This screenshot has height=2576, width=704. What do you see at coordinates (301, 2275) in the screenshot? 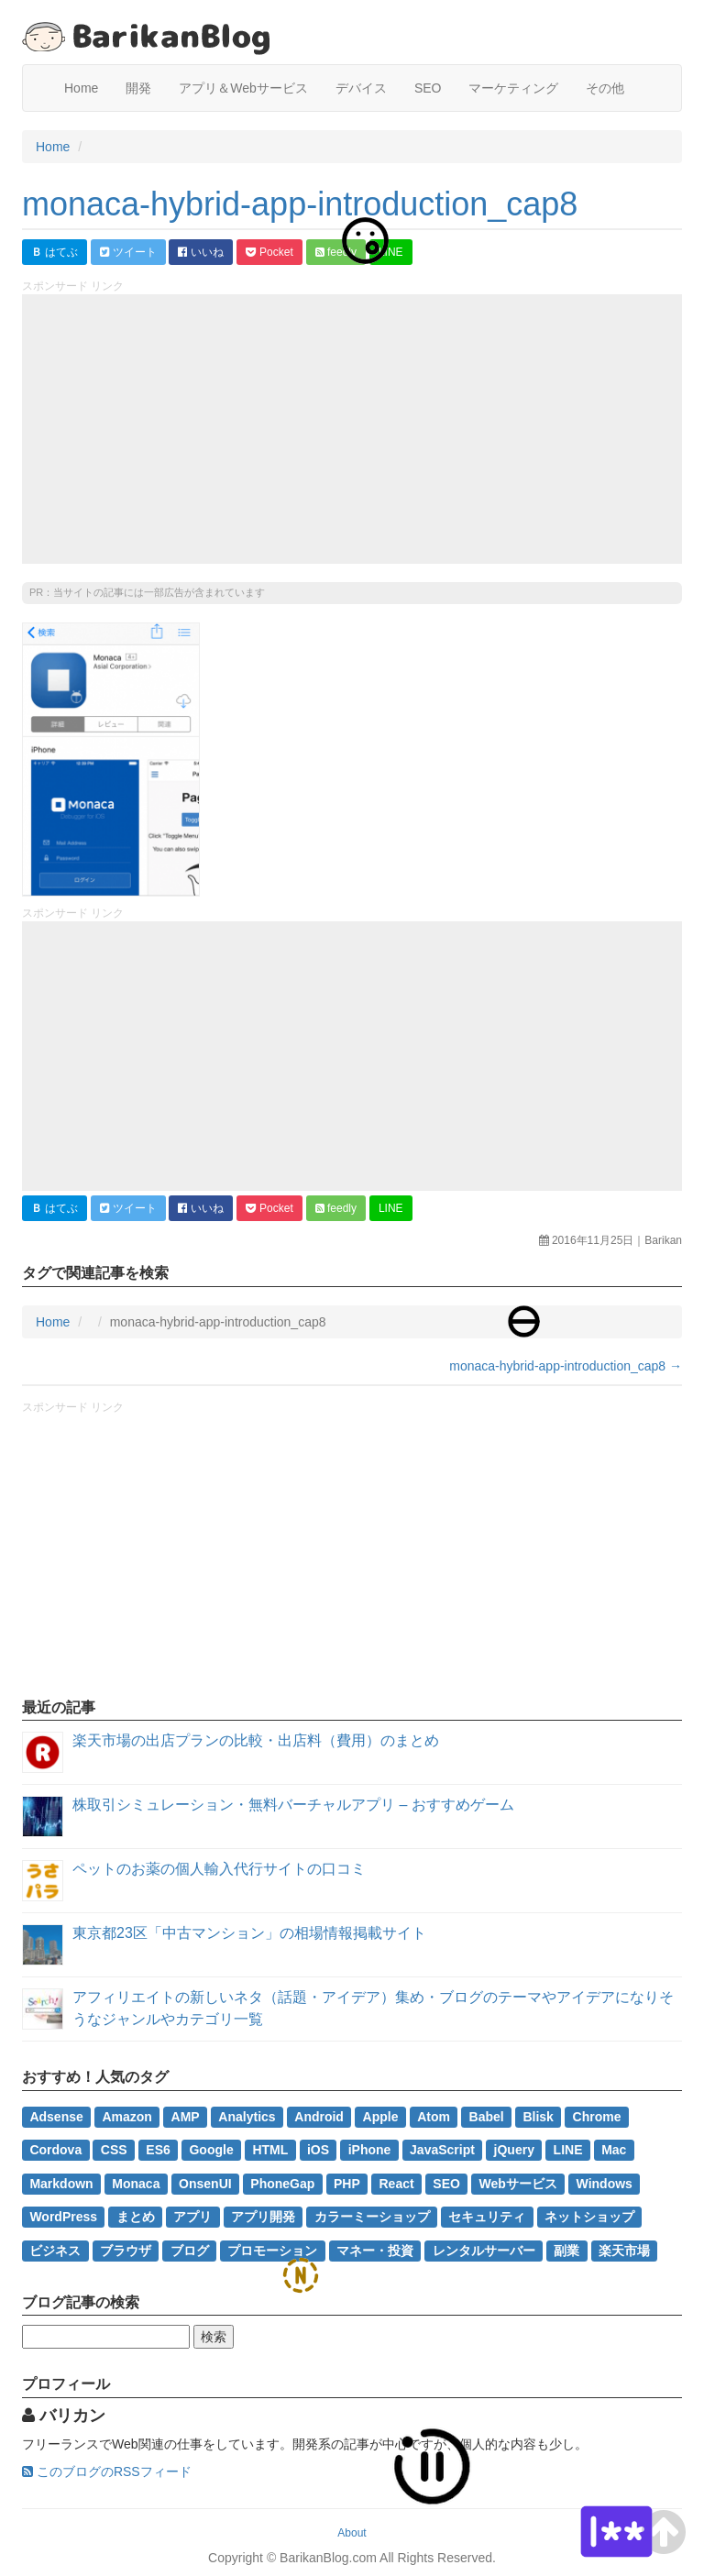
I see `indicates a draft or pending status for an item` at bounding box center [301, 2275].